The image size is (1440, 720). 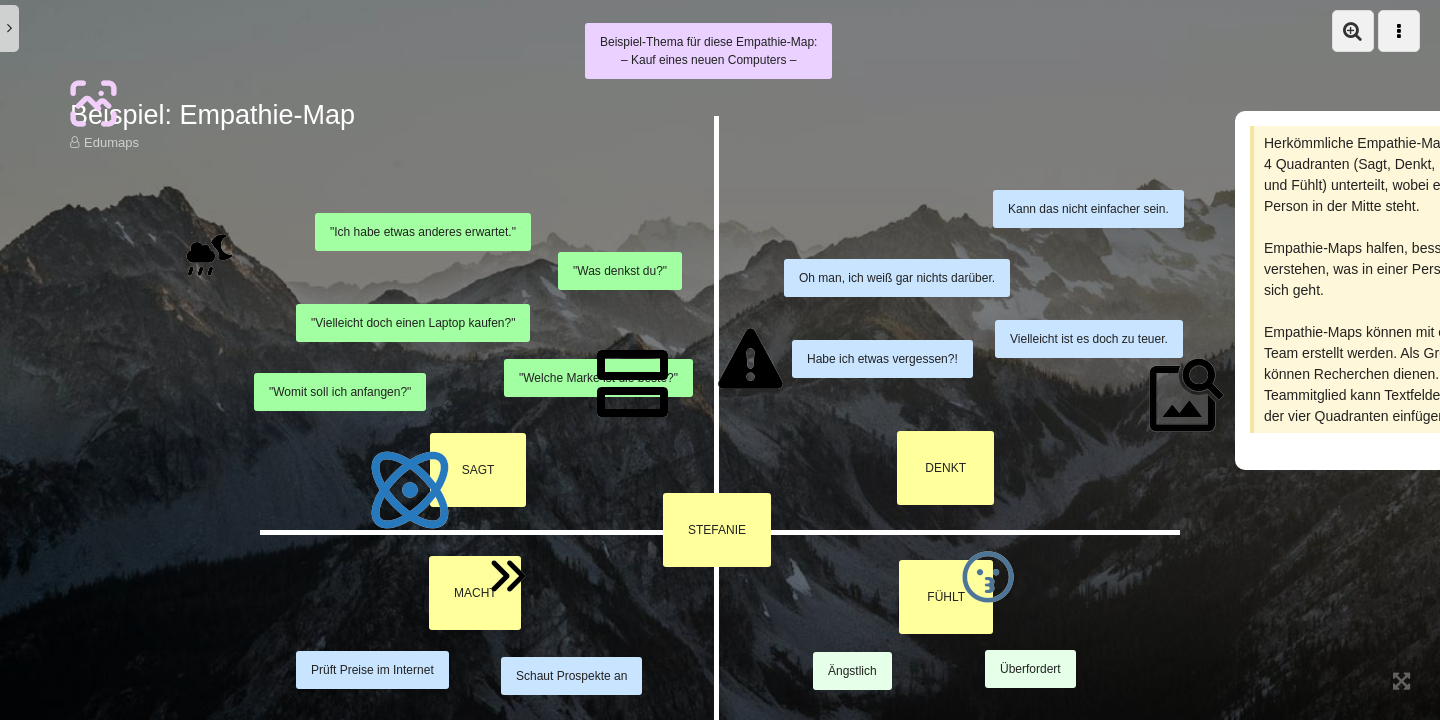 What do you see at coordinates (507, 576) in the screenshot?
I see `skip forward or advance to the next item` at bounding box center [507, 576].